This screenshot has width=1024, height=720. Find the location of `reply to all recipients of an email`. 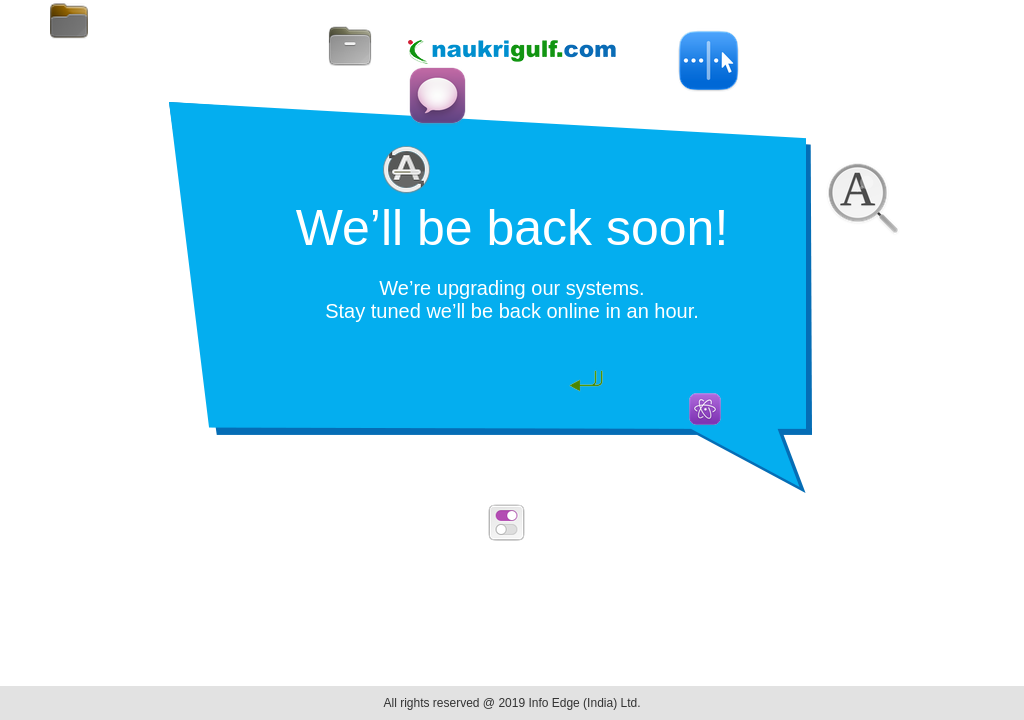

reply to all recipients of an email is located at coordinates (585, 378).